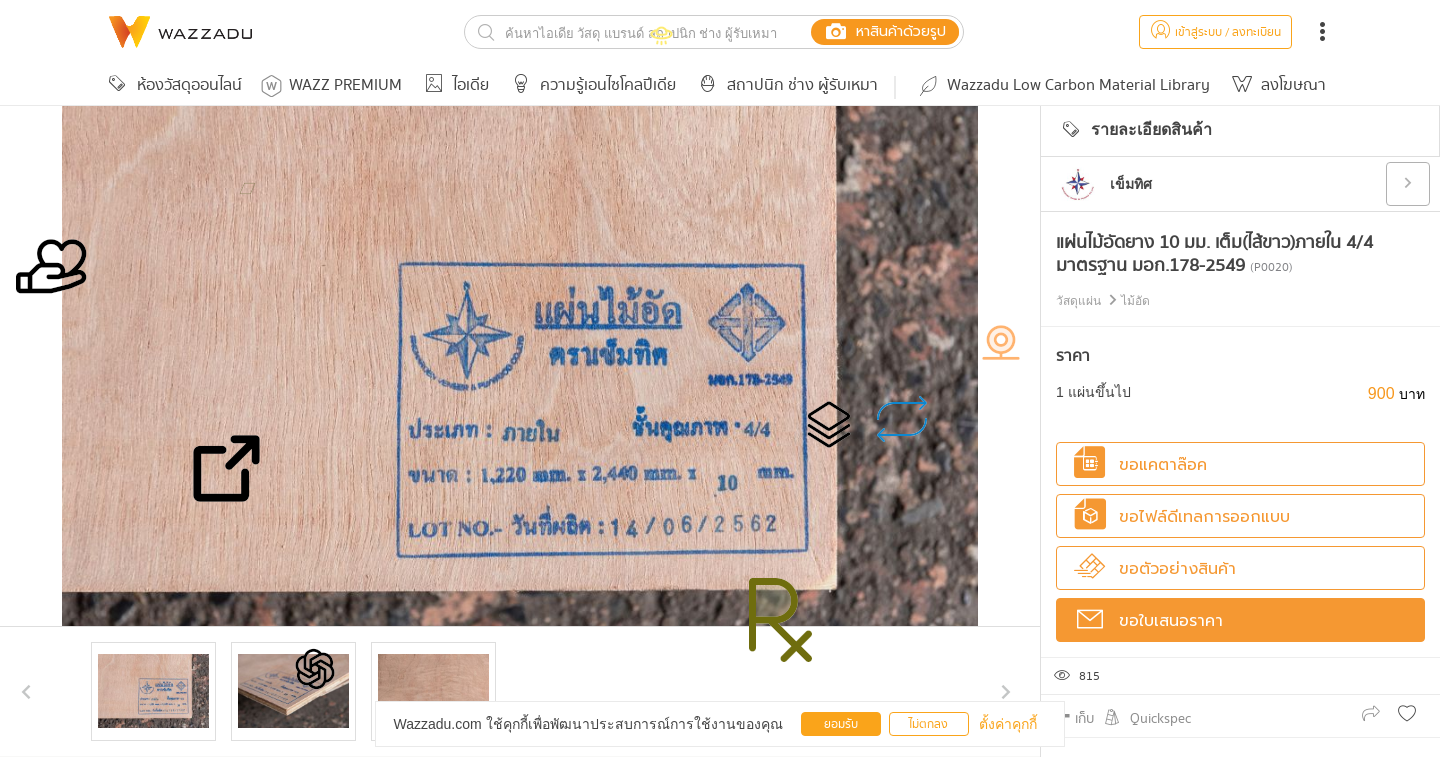 The width and height of the screenshot is (1440, 757). What do you see at coordinates (777, 620) in the screenshot?
I see `view prescription details` at bounding box center [777, 620].